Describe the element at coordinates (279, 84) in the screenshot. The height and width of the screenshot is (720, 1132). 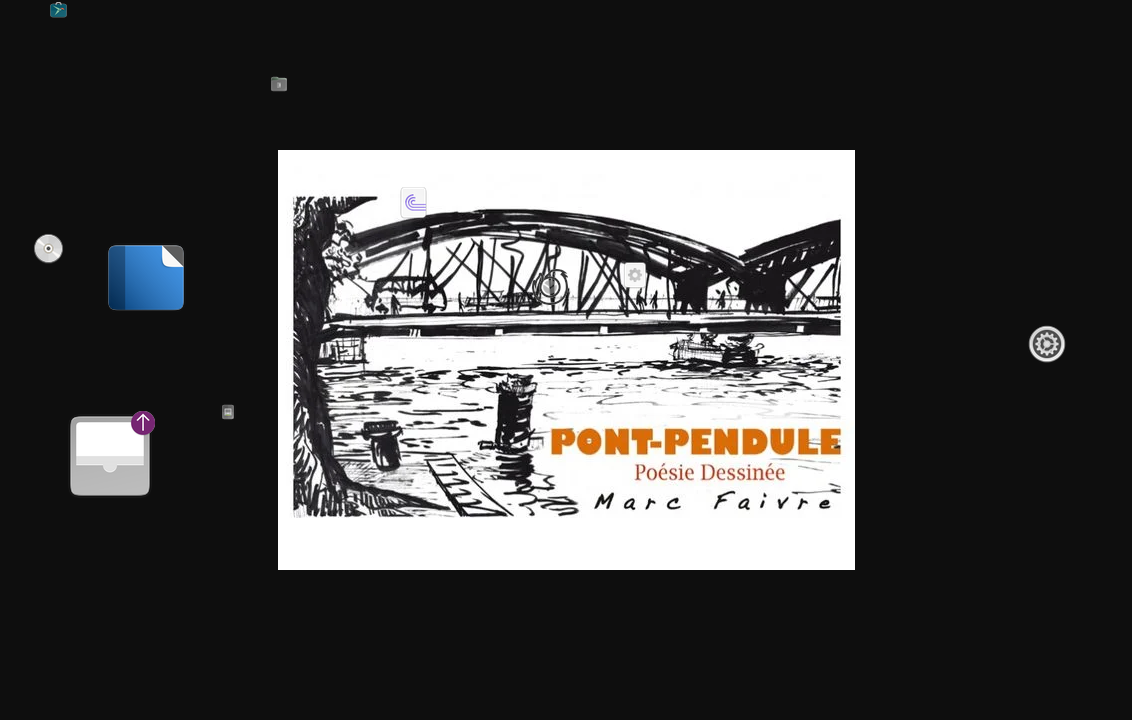
I see `open templates folder` at that location.